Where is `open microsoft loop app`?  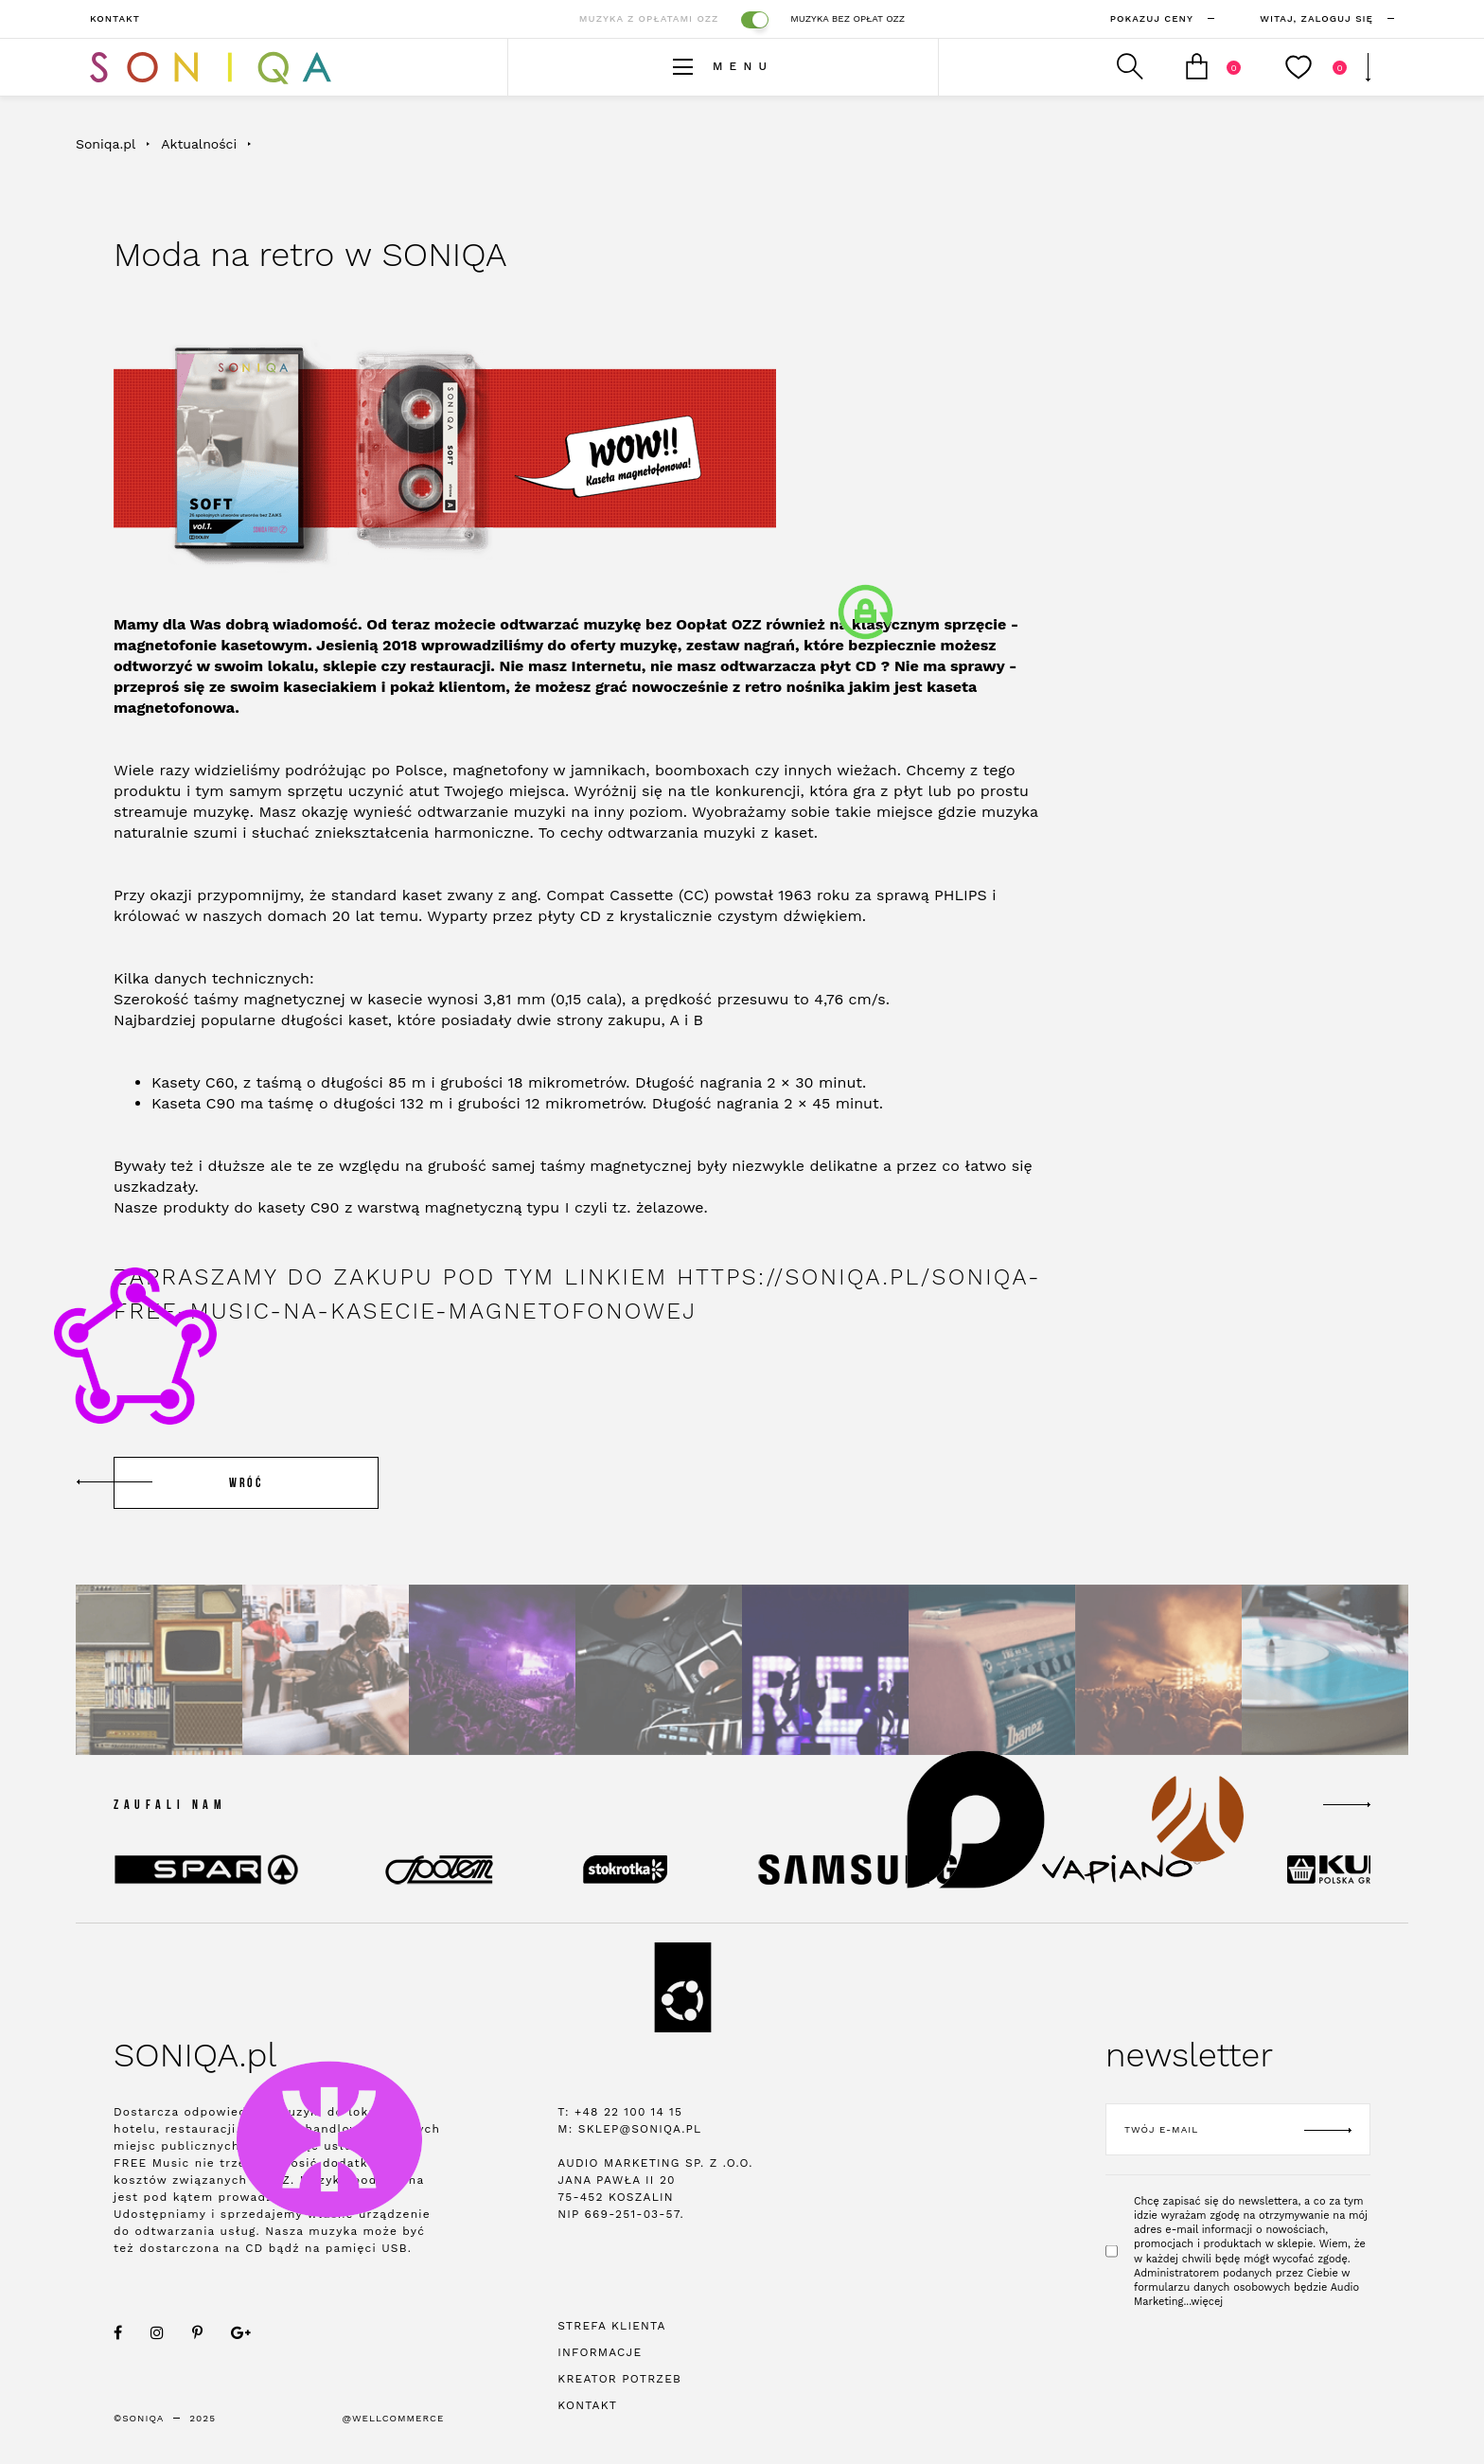
open microsoft loop app is located at coordinates (976, 1819).